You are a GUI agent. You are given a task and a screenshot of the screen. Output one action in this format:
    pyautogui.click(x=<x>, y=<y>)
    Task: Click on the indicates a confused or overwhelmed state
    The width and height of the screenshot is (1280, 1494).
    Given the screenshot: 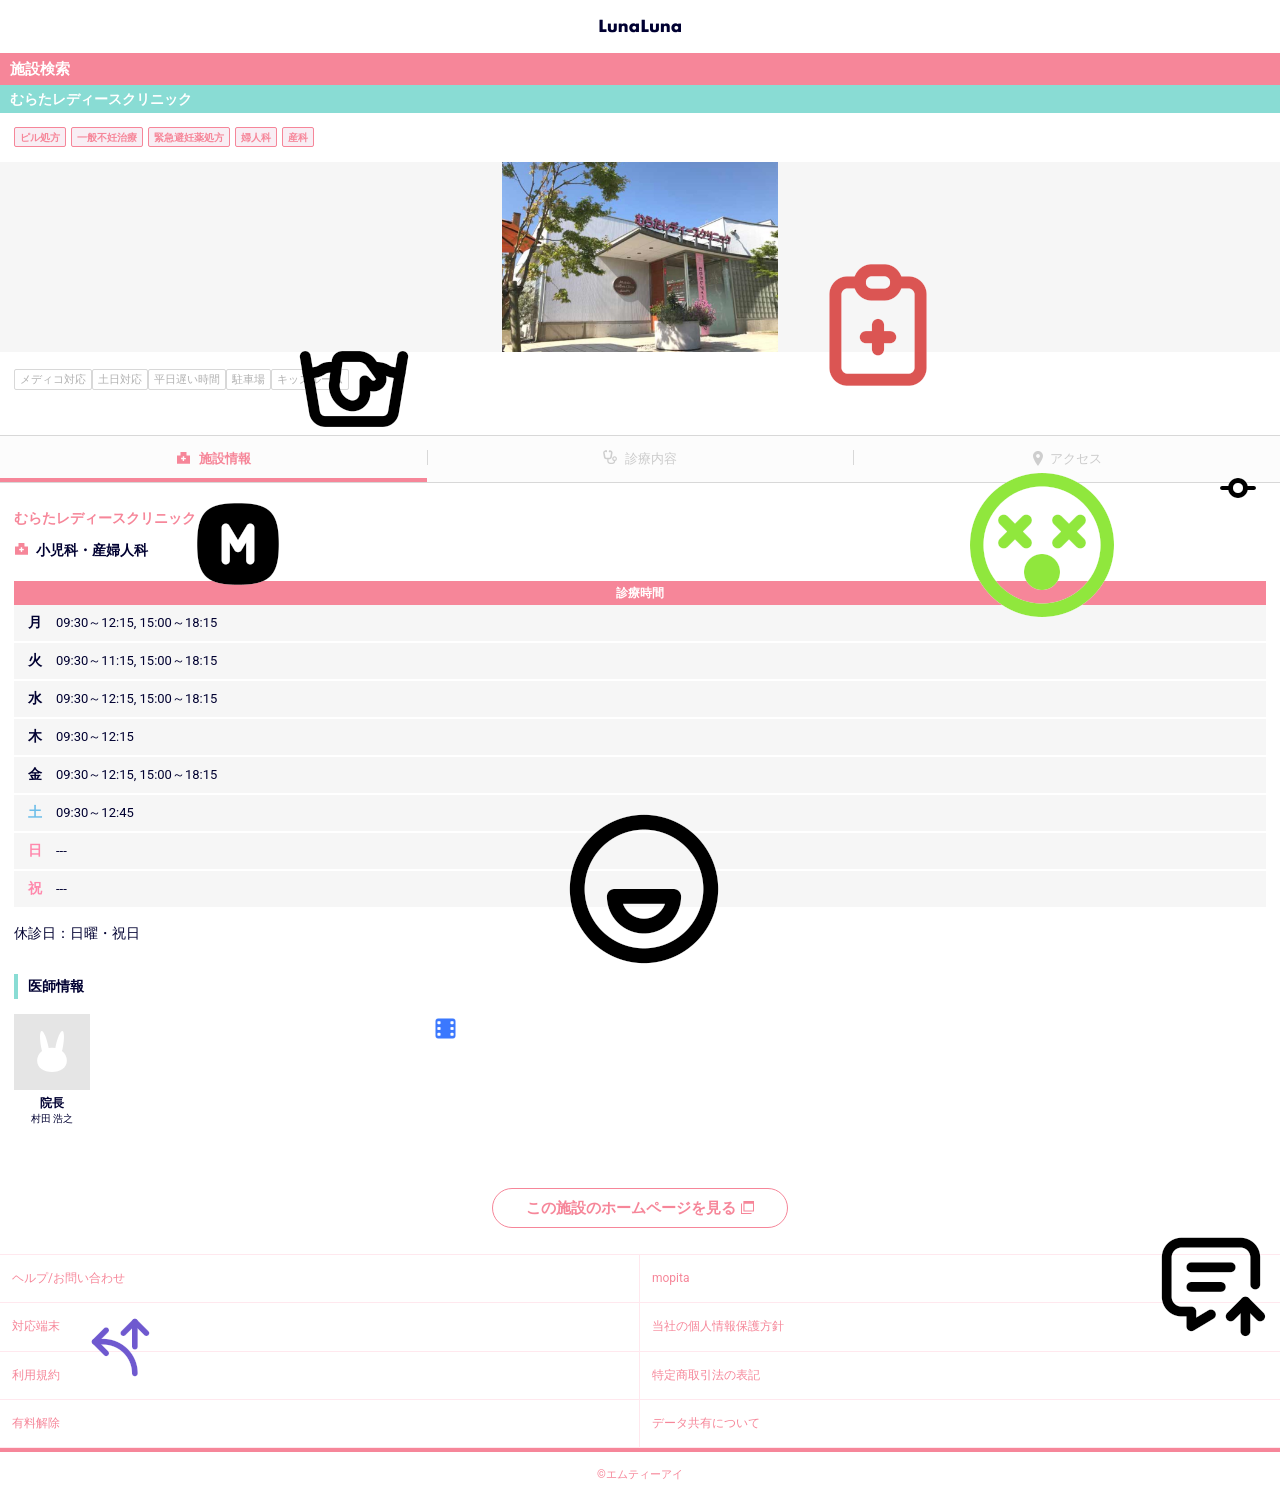 What is the action you would take?
    pyautogui.click(x=1042, y=545)
    